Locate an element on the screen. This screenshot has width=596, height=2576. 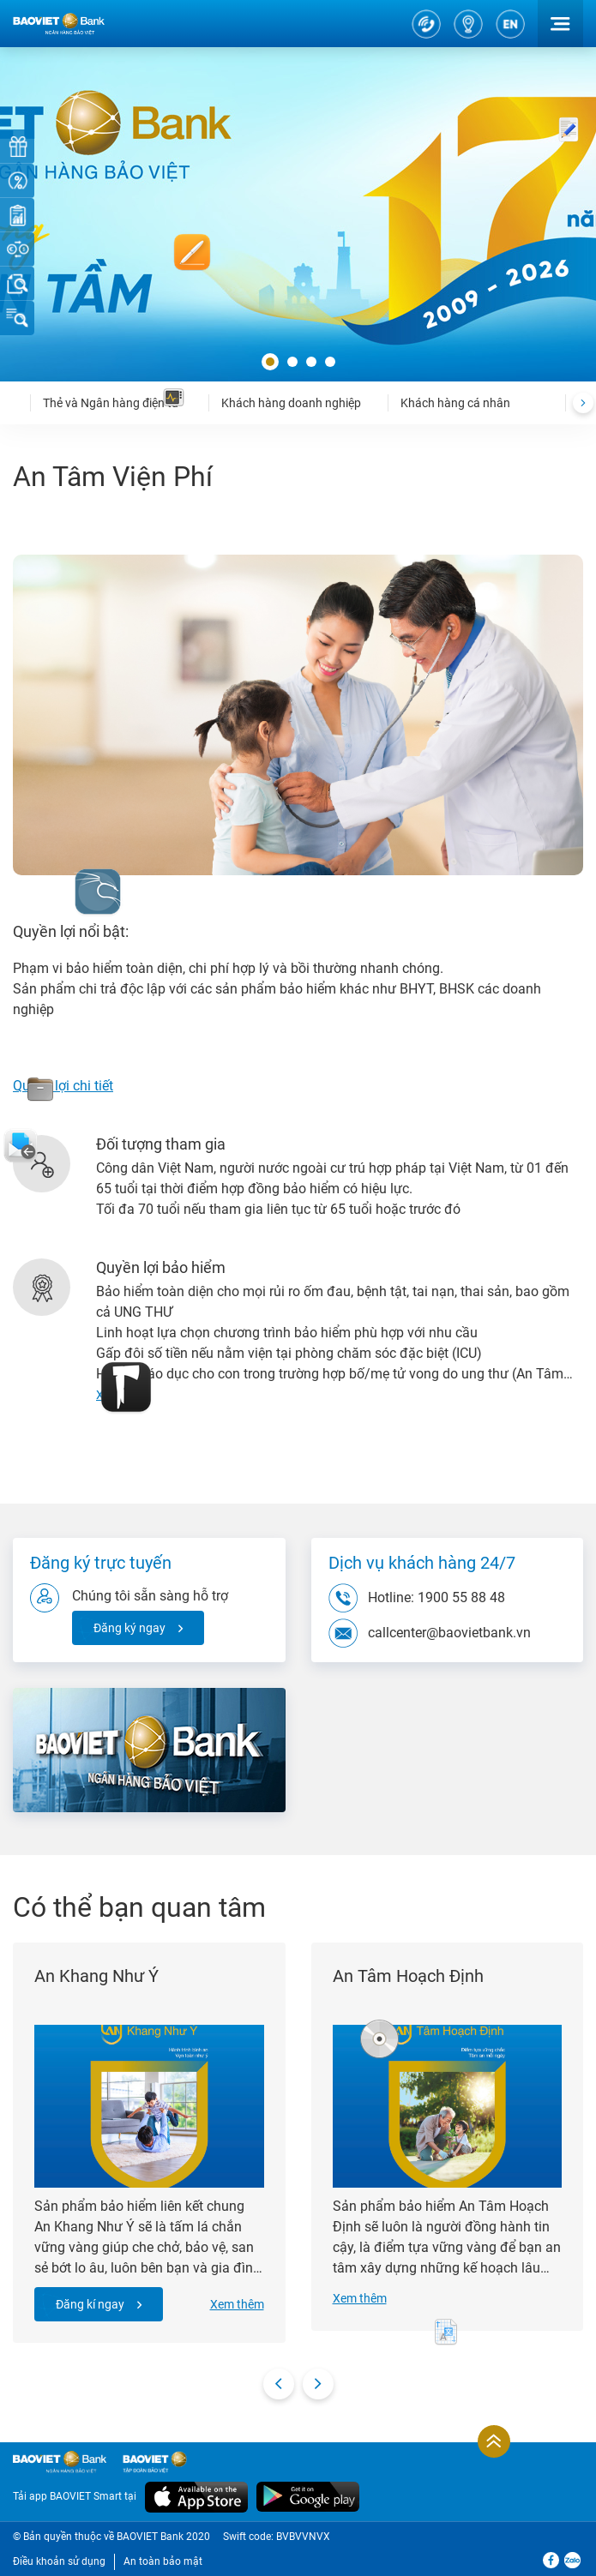
open system monitor to view resource usage is located at coordinates (173, 397).